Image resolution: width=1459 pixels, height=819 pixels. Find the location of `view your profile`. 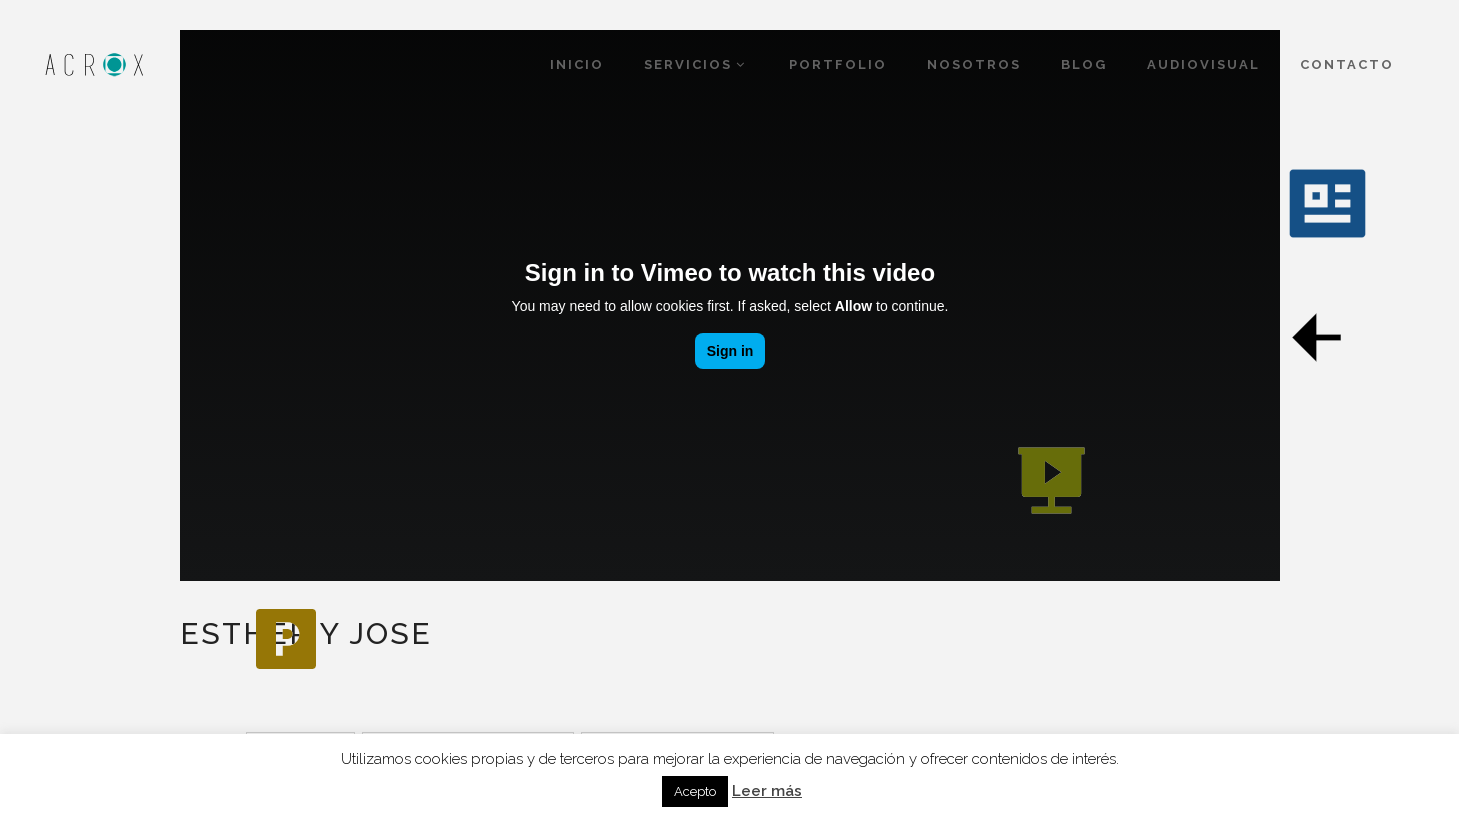

view your profile is located at coordinates (1327, 203).